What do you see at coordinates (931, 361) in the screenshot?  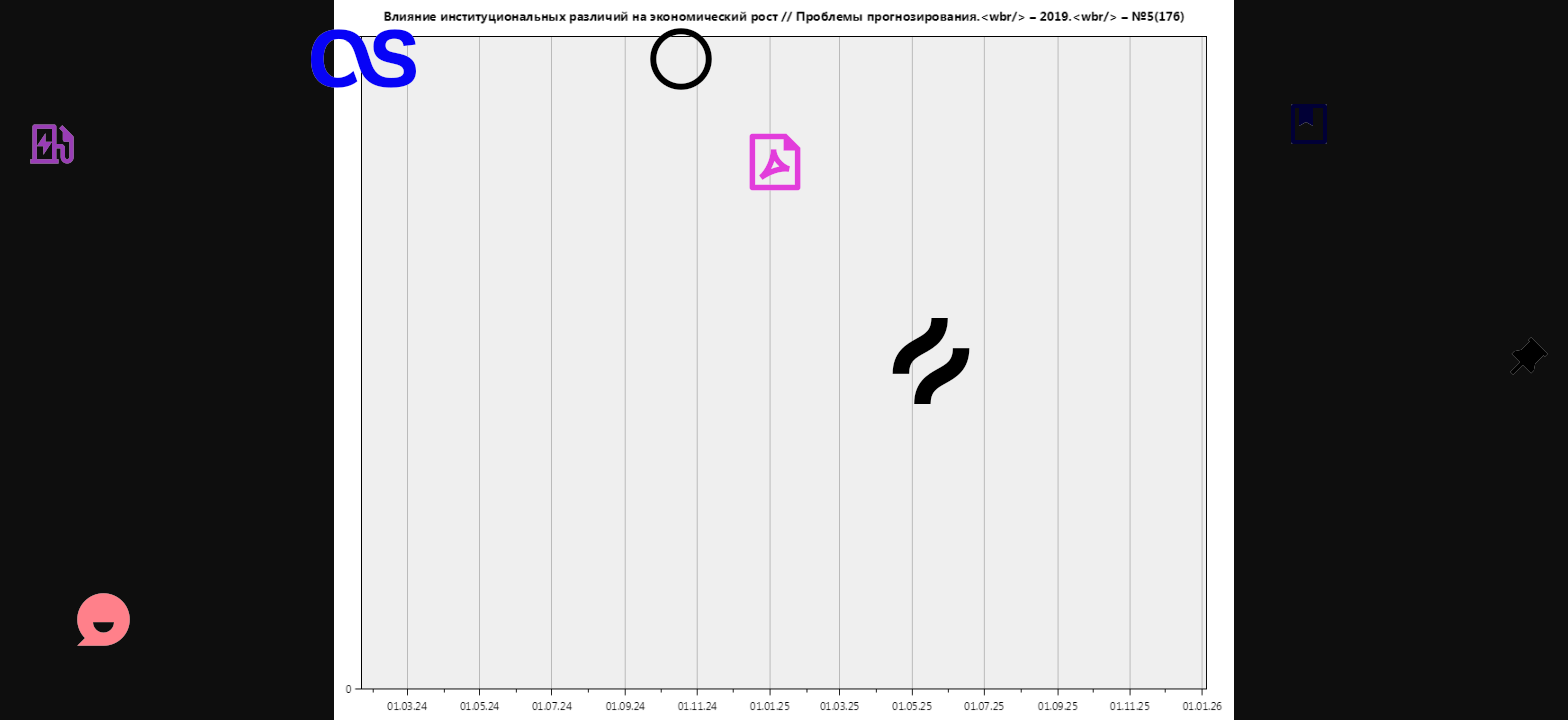 I see `hotjar analytics and feedback tool logo` at bounding box center [931, 361].